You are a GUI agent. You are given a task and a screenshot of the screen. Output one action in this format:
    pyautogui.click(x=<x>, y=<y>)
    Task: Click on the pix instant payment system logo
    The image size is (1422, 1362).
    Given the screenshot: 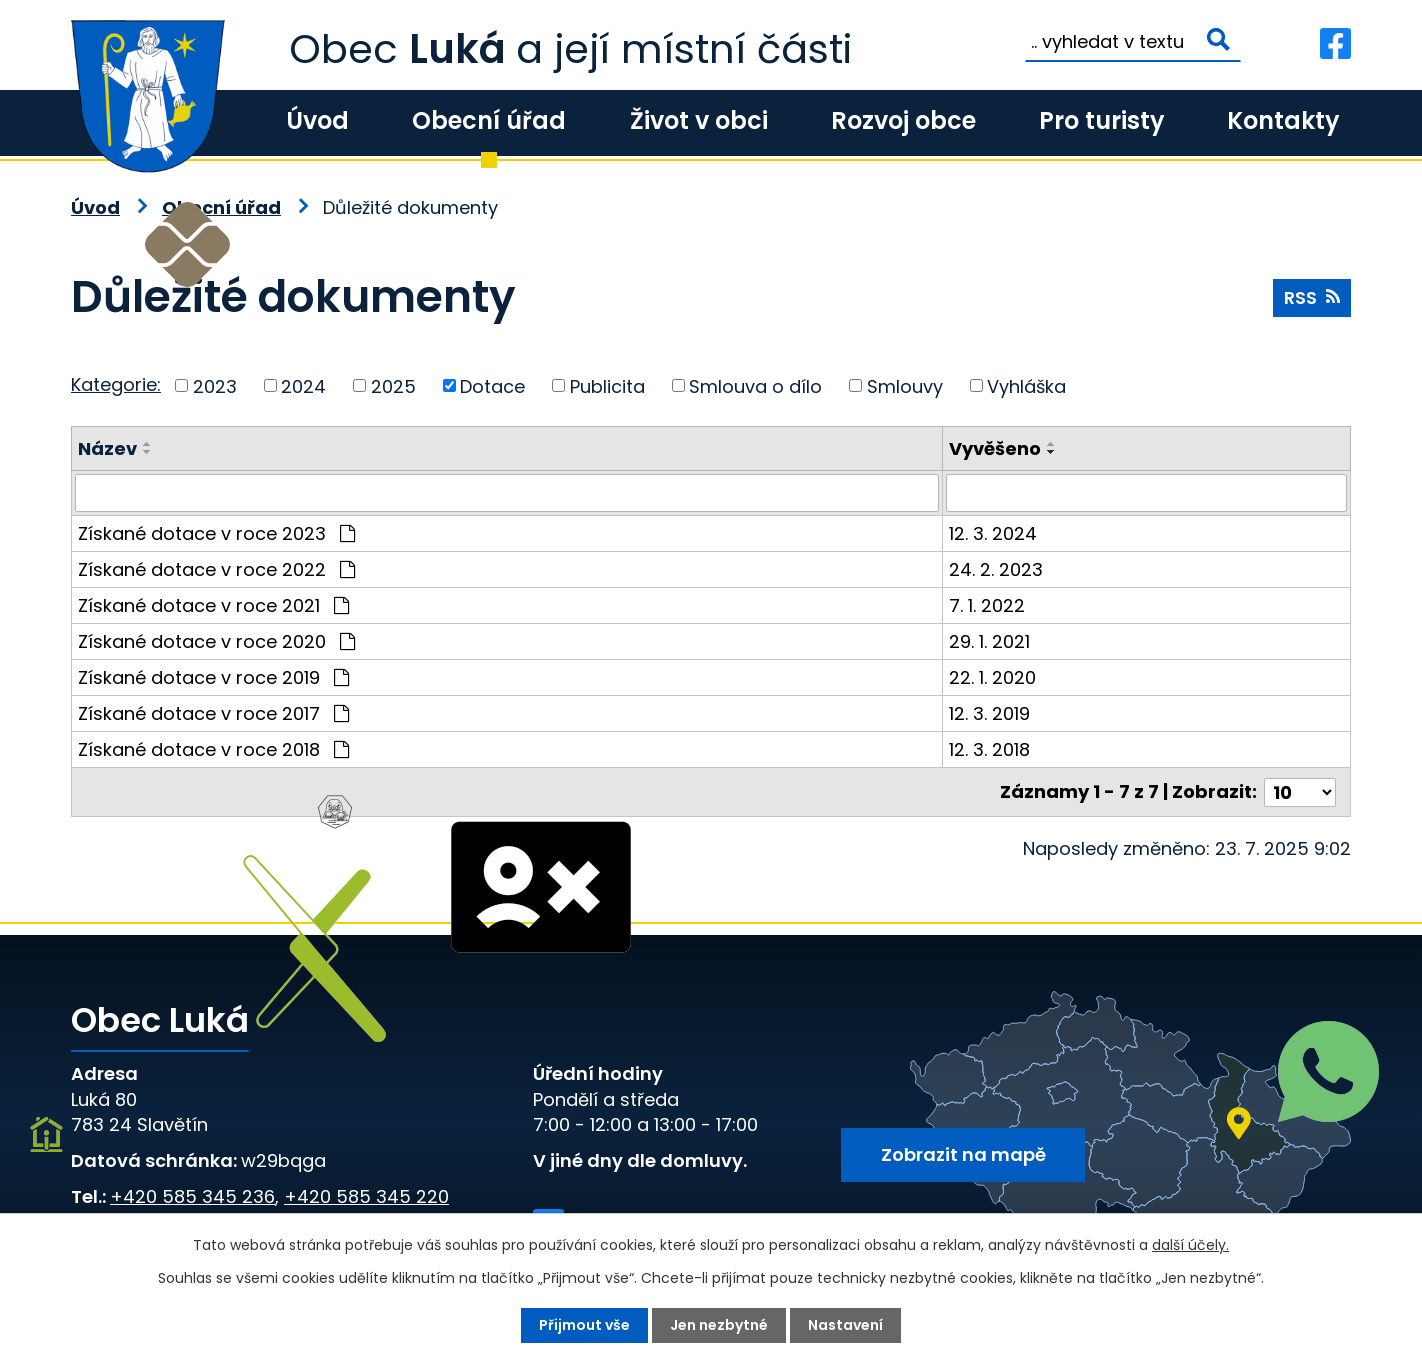 What is the action you would take?
    pyautogui.click(x=187, y=244)
    